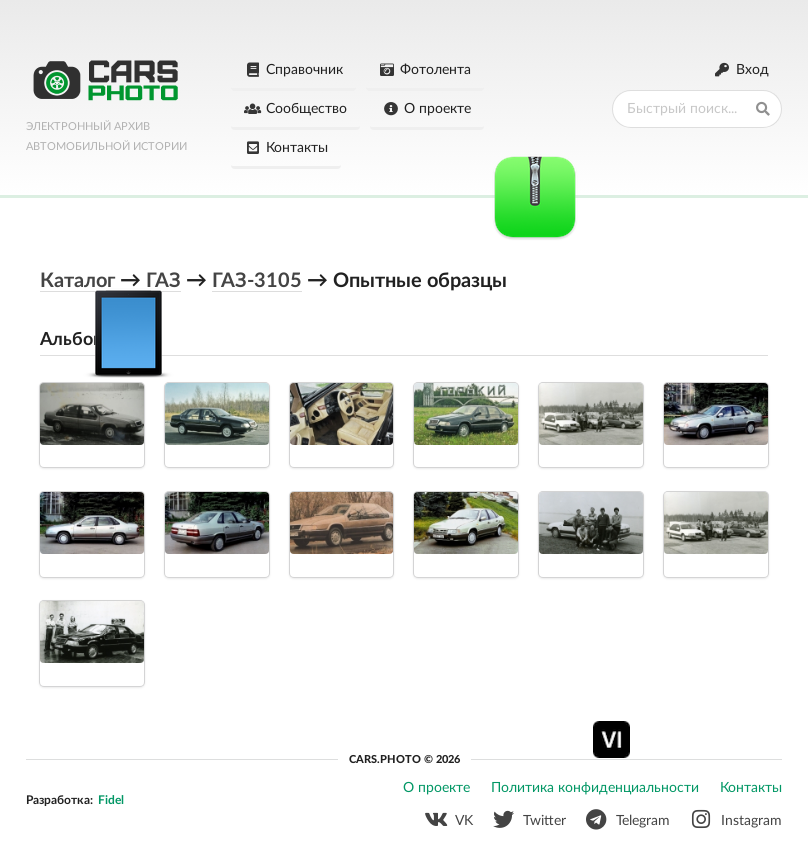 Image resolution: width=808 pixels, height=844 pixels. I want to click on open archive utility to compress or extract files, so click(535, 197).